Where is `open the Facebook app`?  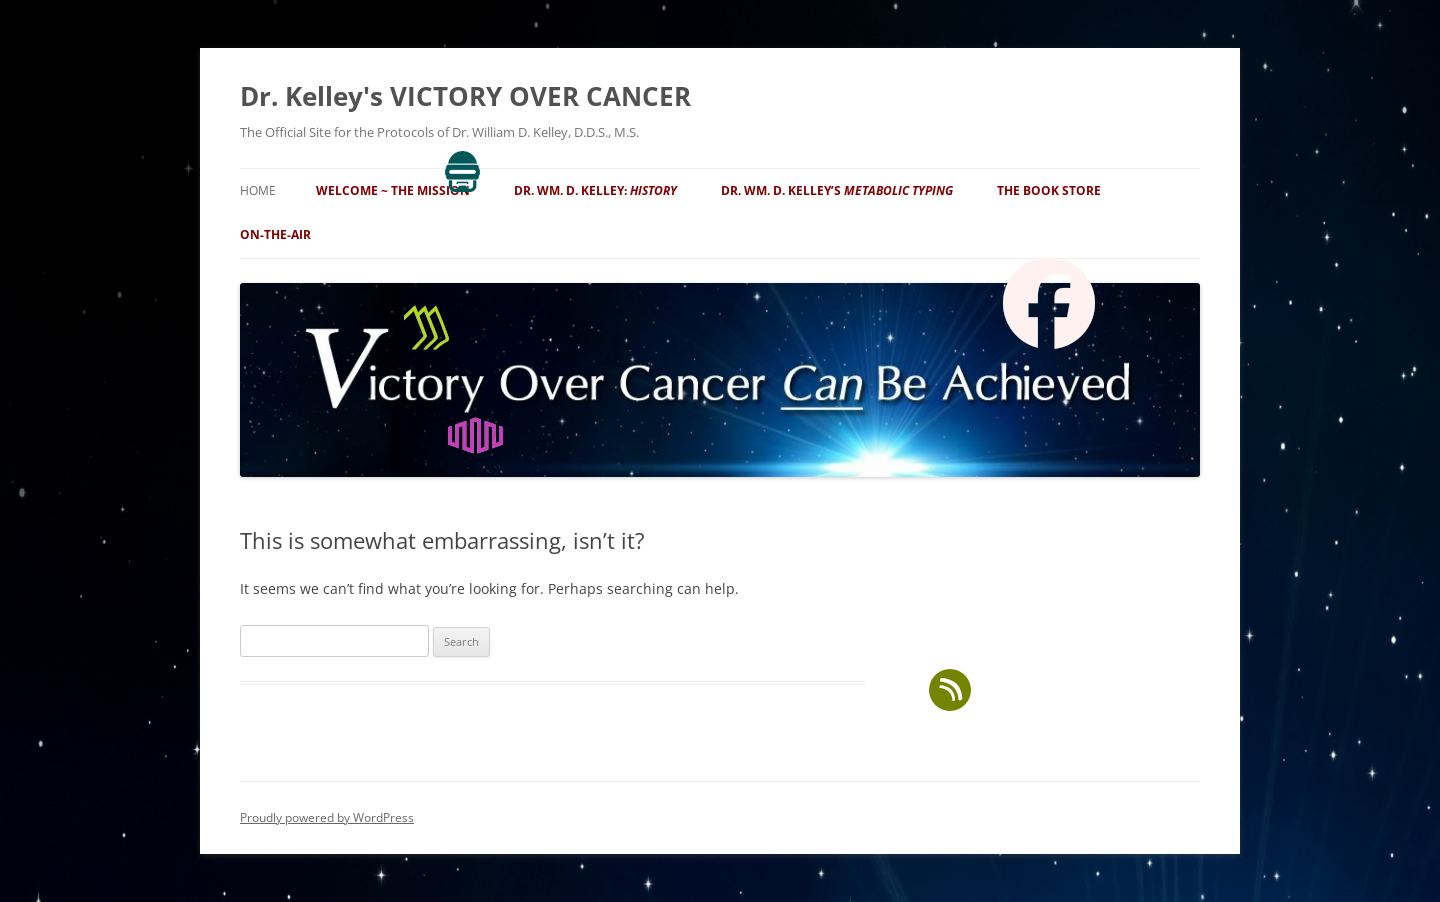
open the Facebook app is located at coordinates (1049, 303).